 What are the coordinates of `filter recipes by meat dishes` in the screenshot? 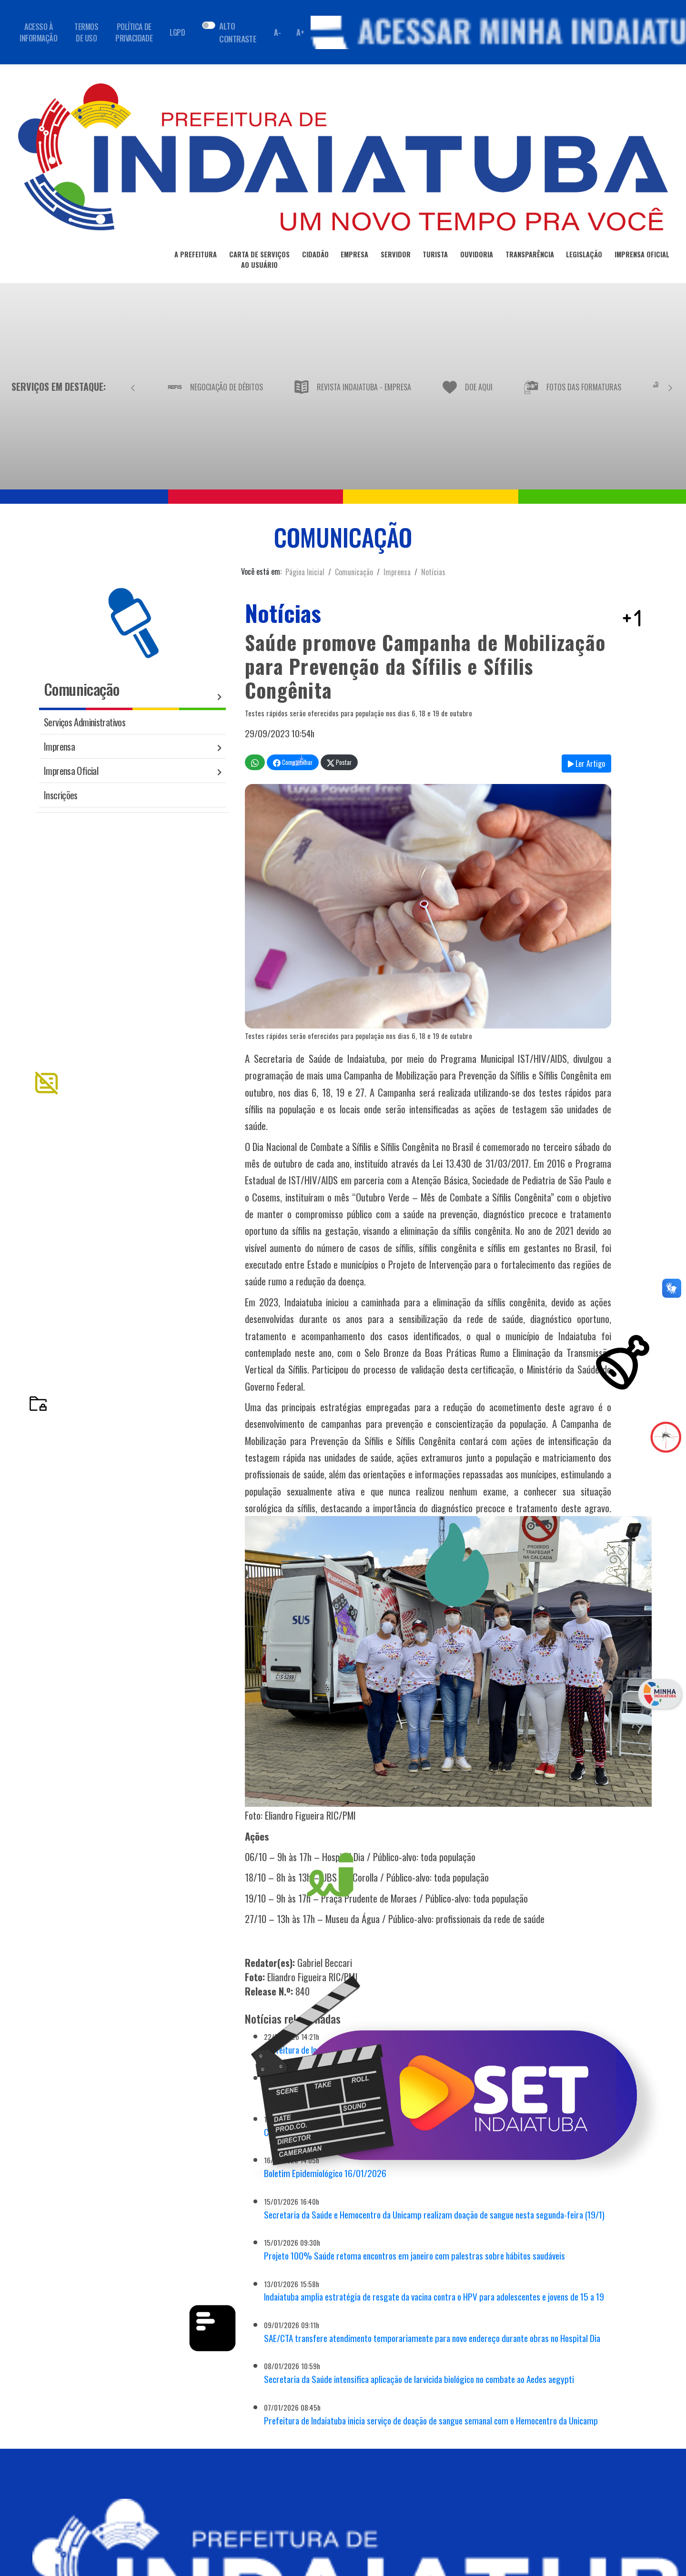 It's located at (623, 1361).